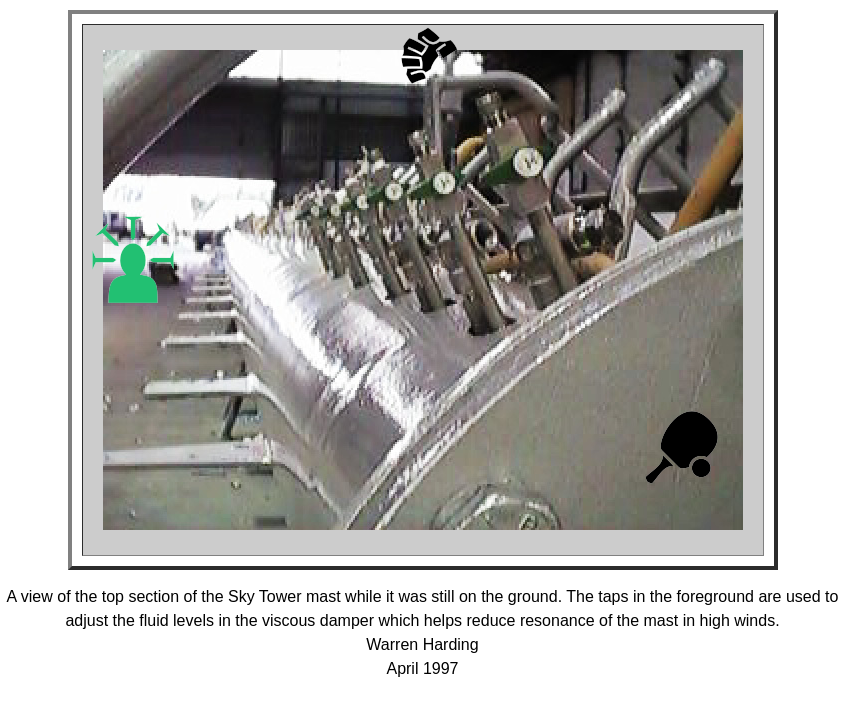 This screenshot has height=710, width=845. Describe the element at coordinates (429, 55) in the screenshot. I see `grab or drag an item` at that location.